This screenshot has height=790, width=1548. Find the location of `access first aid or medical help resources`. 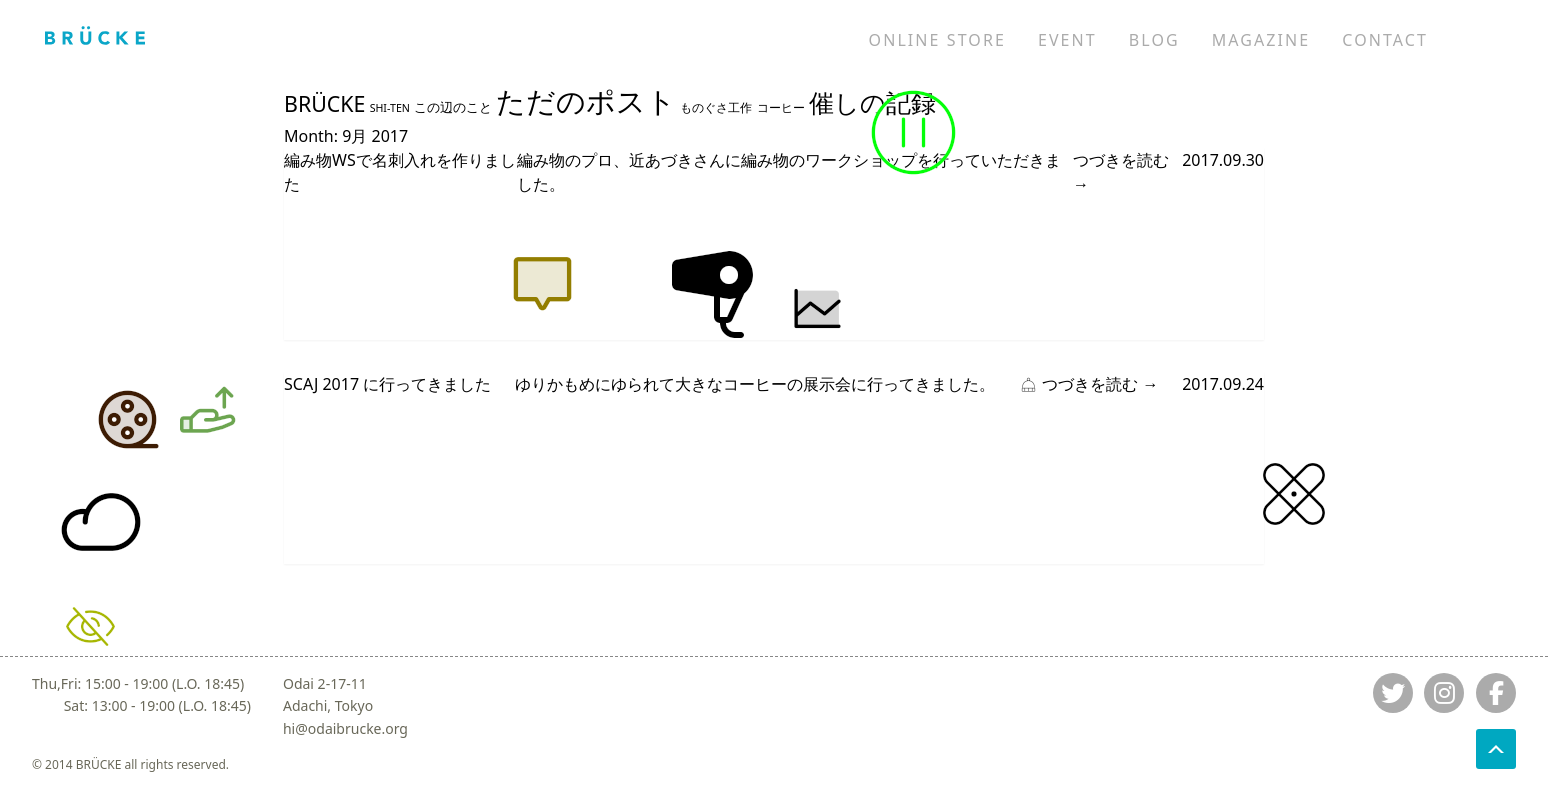

access first aid or medical help resources is located at coordinates (1294, 494).